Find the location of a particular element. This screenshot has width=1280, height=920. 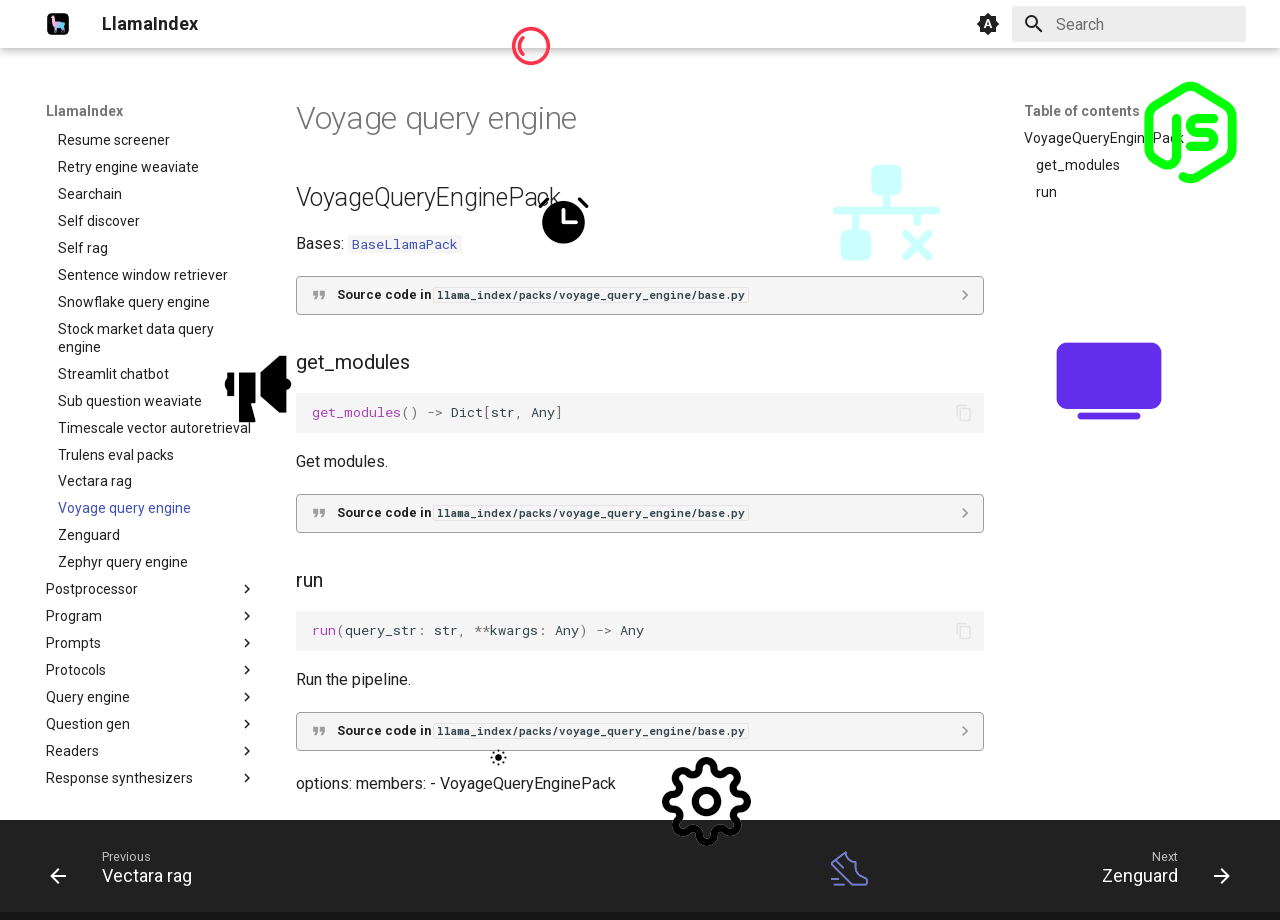

make an announcement or broadcast is located at coordinates (258, 389).